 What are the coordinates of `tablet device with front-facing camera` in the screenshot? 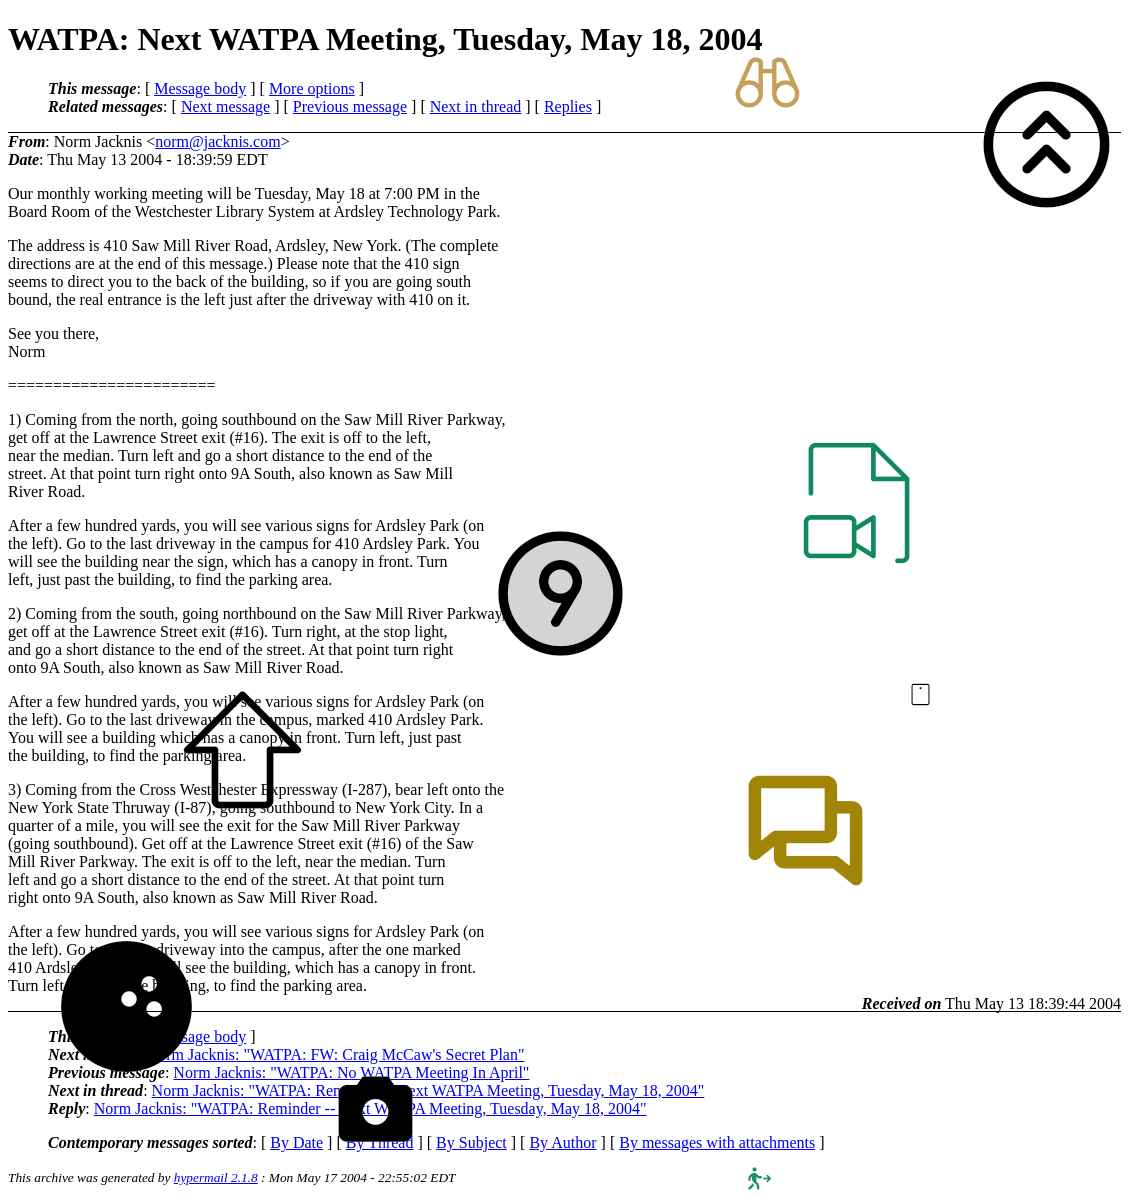 It's located at (920, 694).